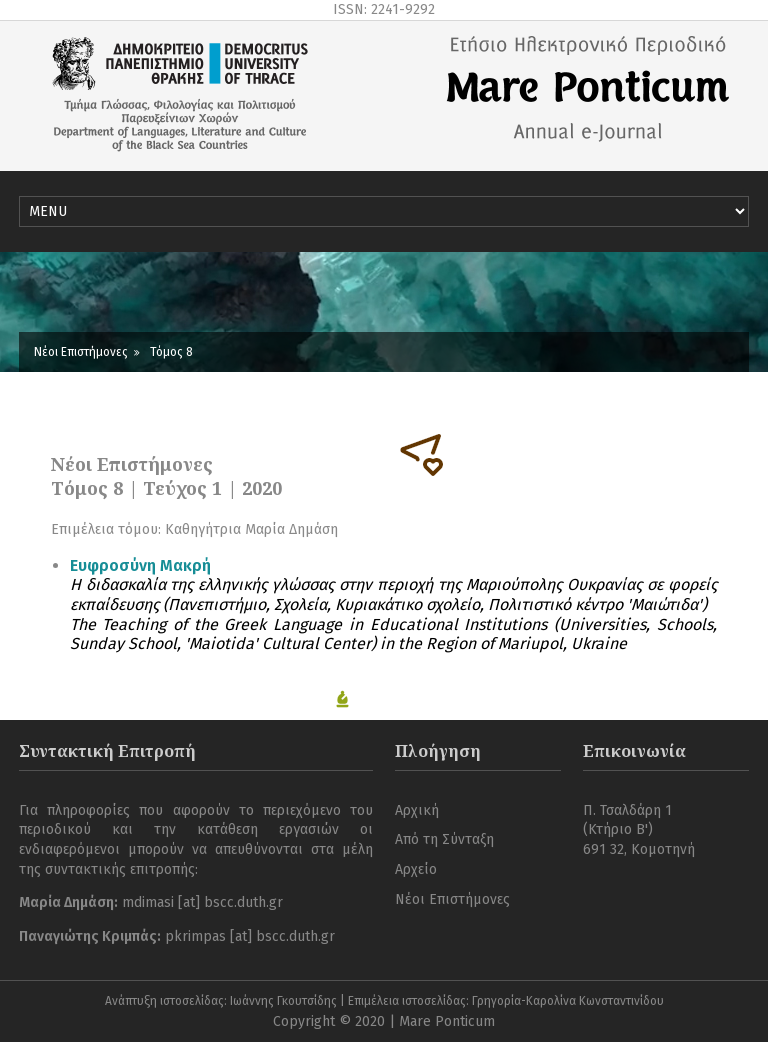  What do you see at coordinates (421, 454) in the screenshot?
I see `save location to favorites` at bounding box center [421, 454].